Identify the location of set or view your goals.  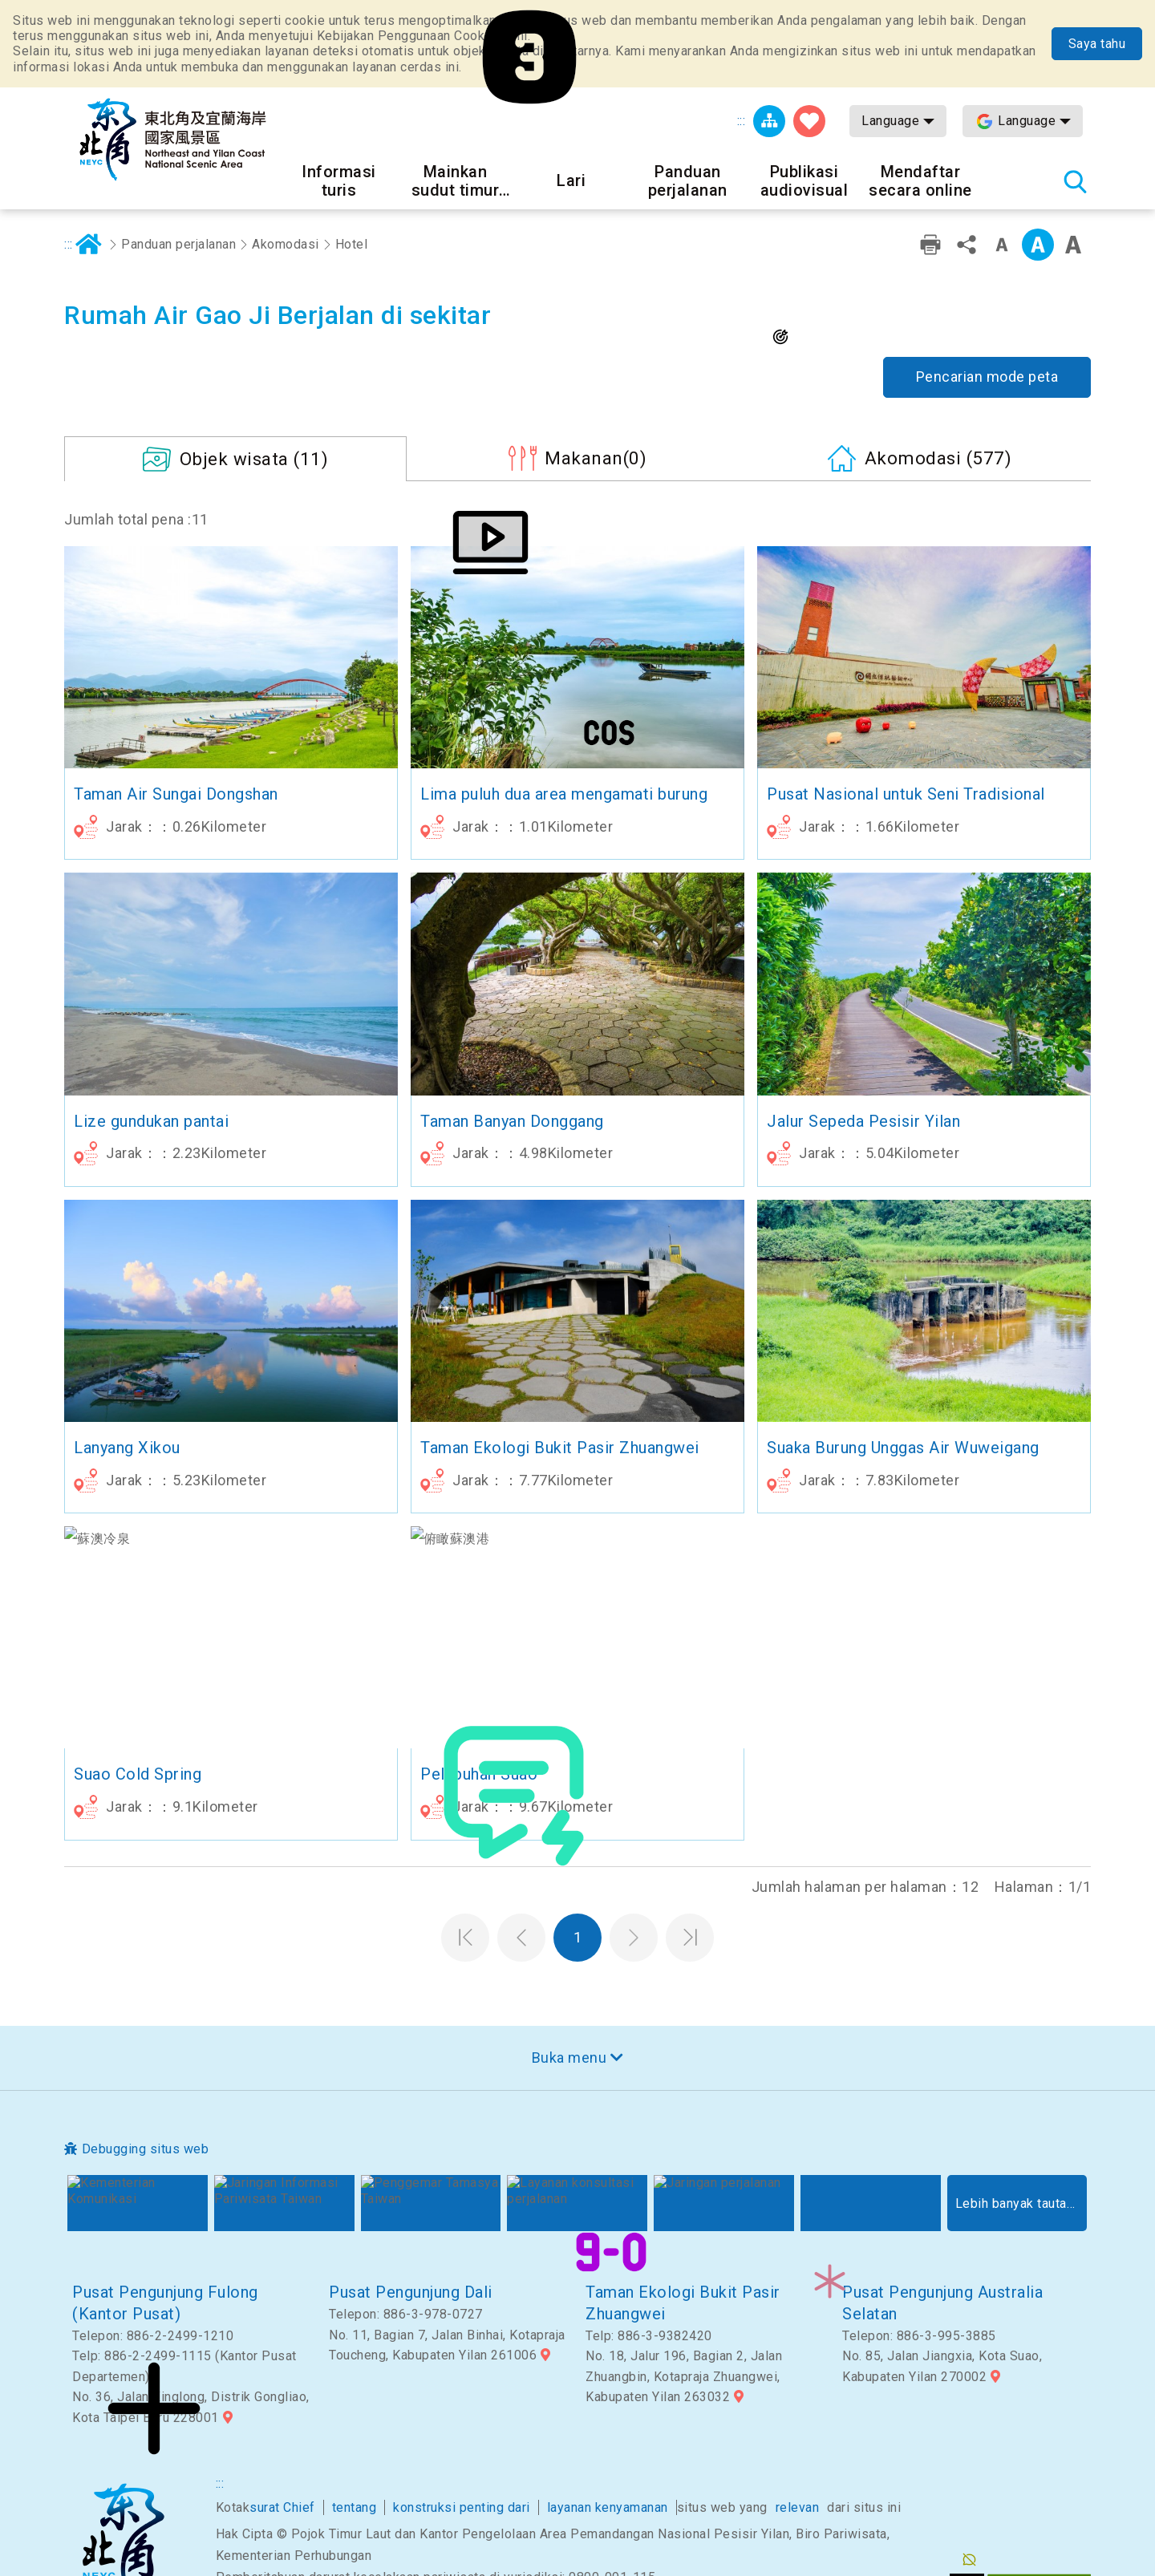
(780, 337).